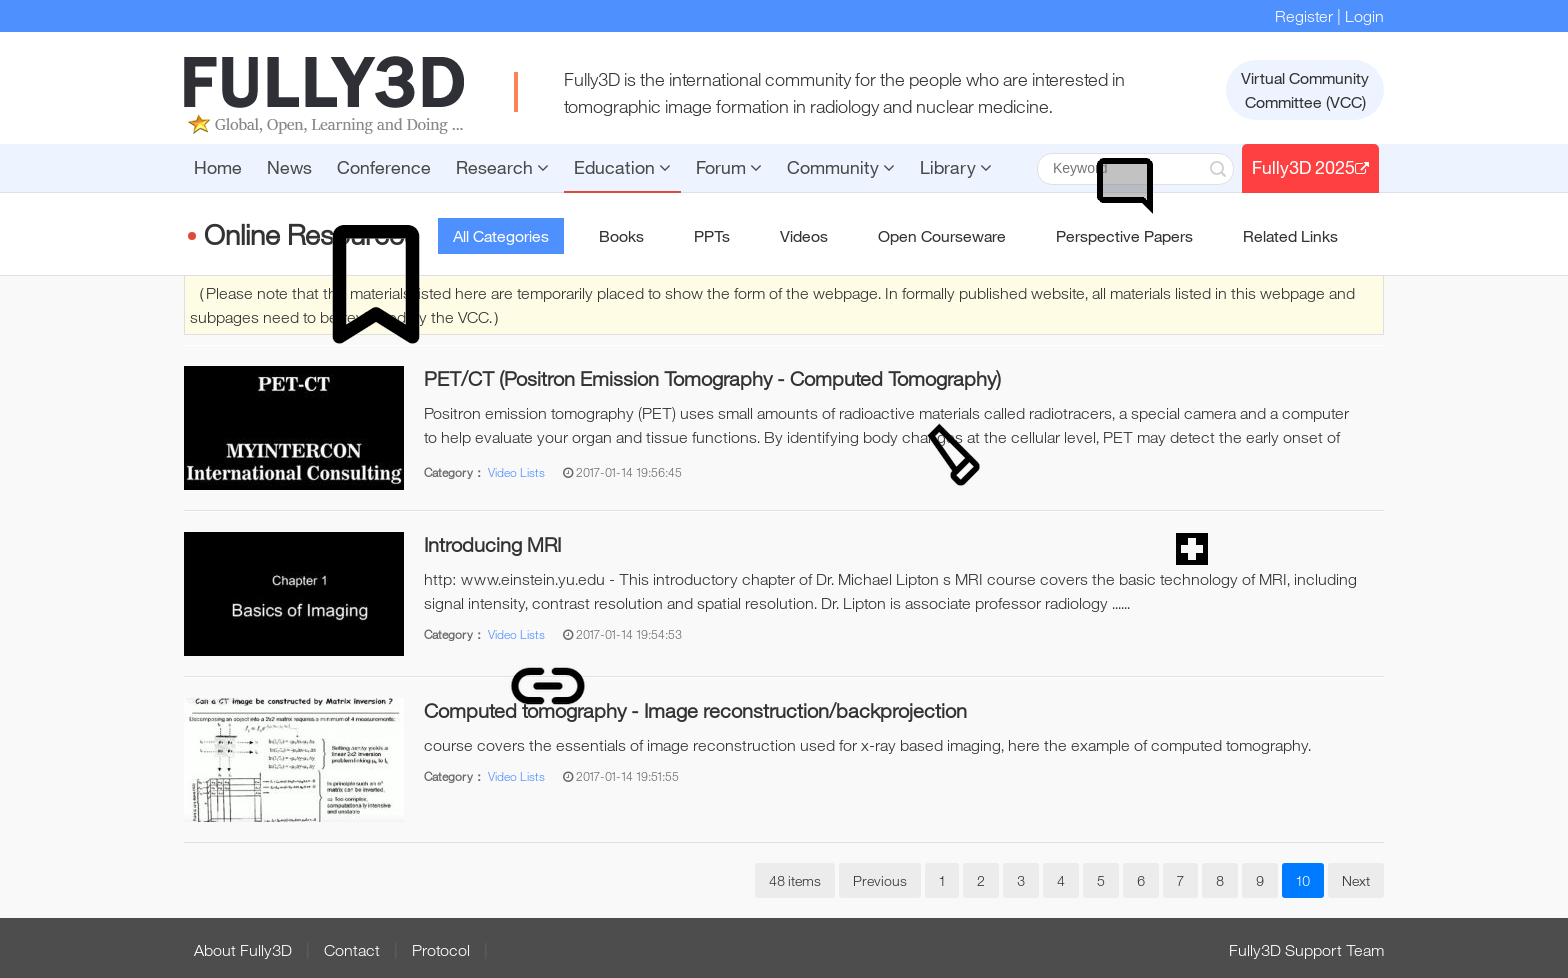 The height and width of the screenshot is (978, 1568). Describe the element at coordinates (954, 455) in the screenshot. I see `find carpentry or woodworking services` at that location.